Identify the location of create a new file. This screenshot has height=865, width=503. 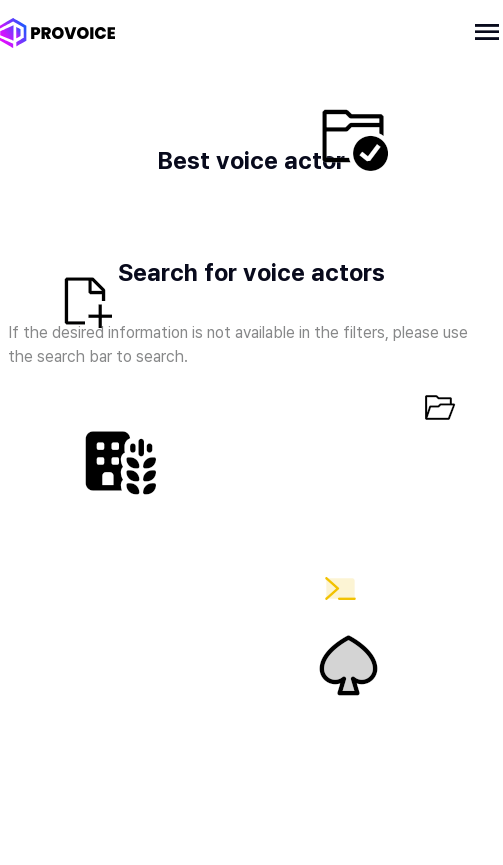
(85, 301).